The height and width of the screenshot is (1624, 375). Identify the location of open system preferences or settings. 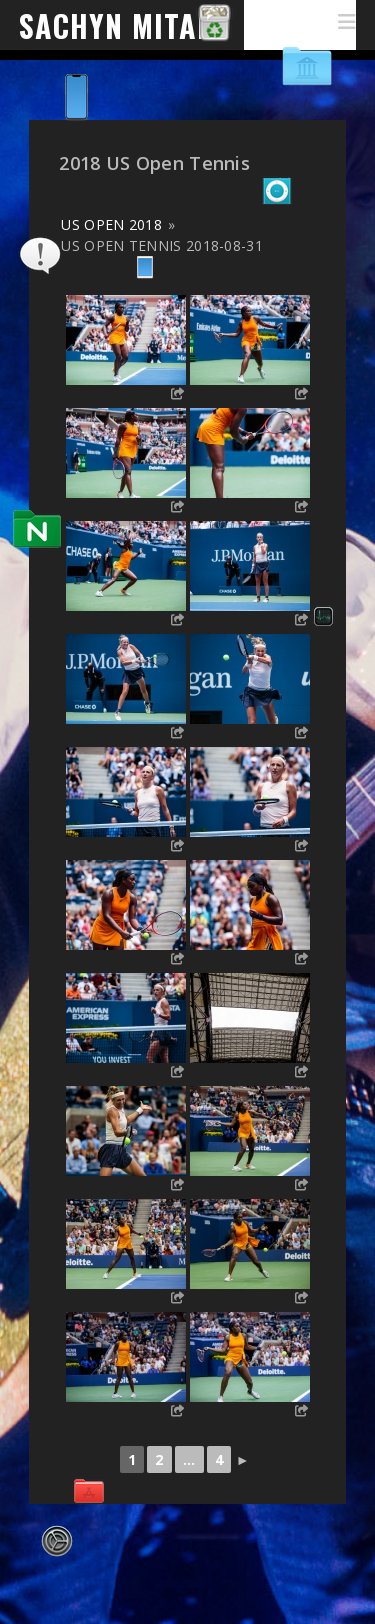
(57, 1541).